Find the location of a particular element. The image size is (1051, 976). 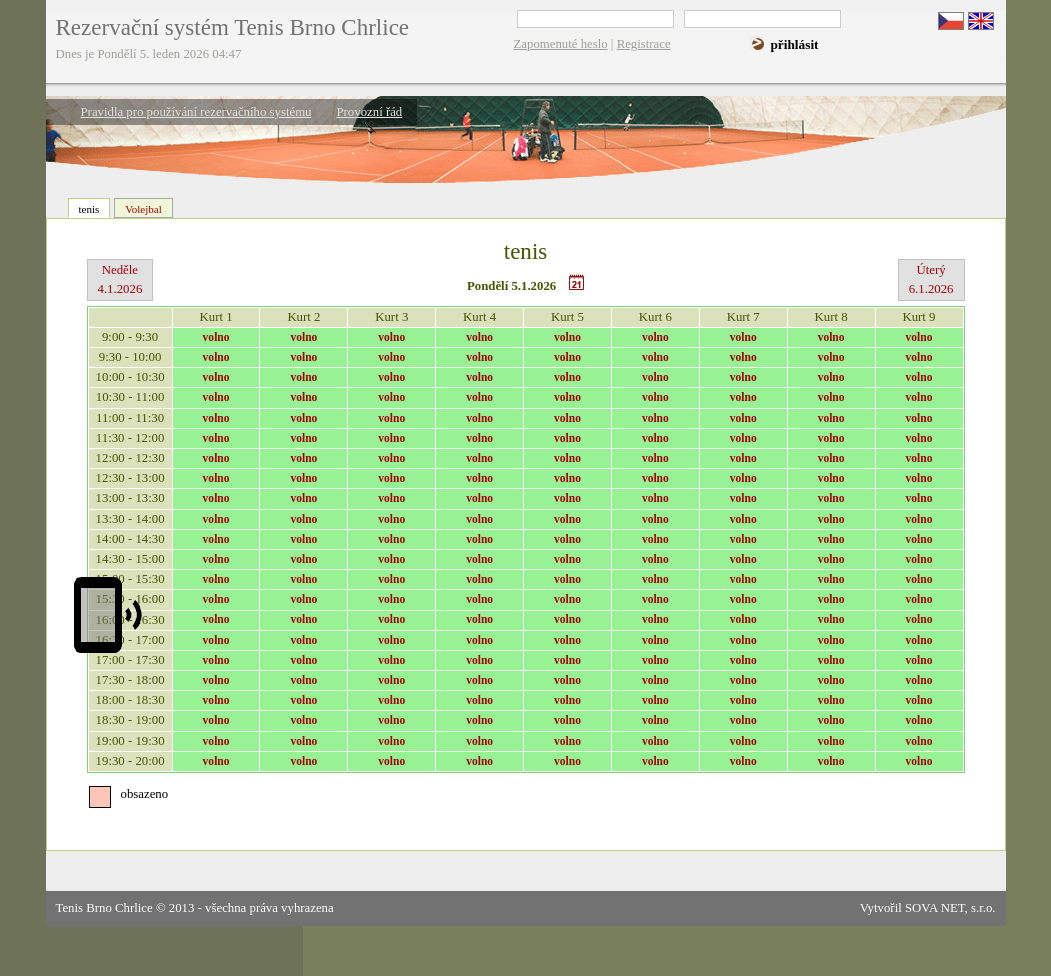

indicates no cost or free item is located at coordinates (370, 127).